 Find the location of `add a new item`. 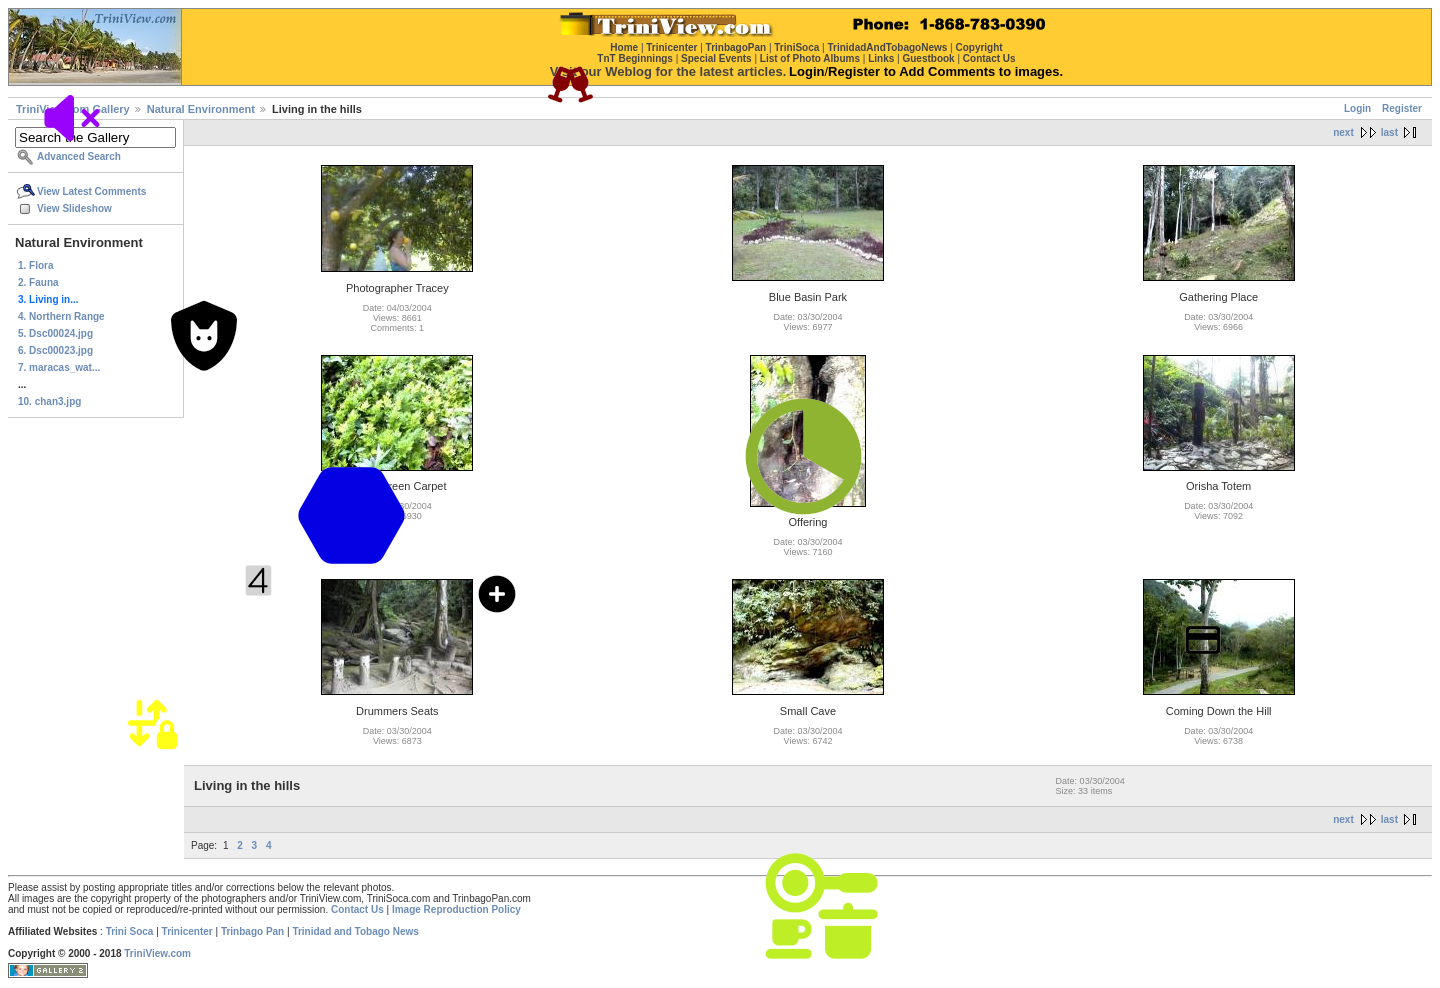

add a new item is located at coordinates (497, 594).